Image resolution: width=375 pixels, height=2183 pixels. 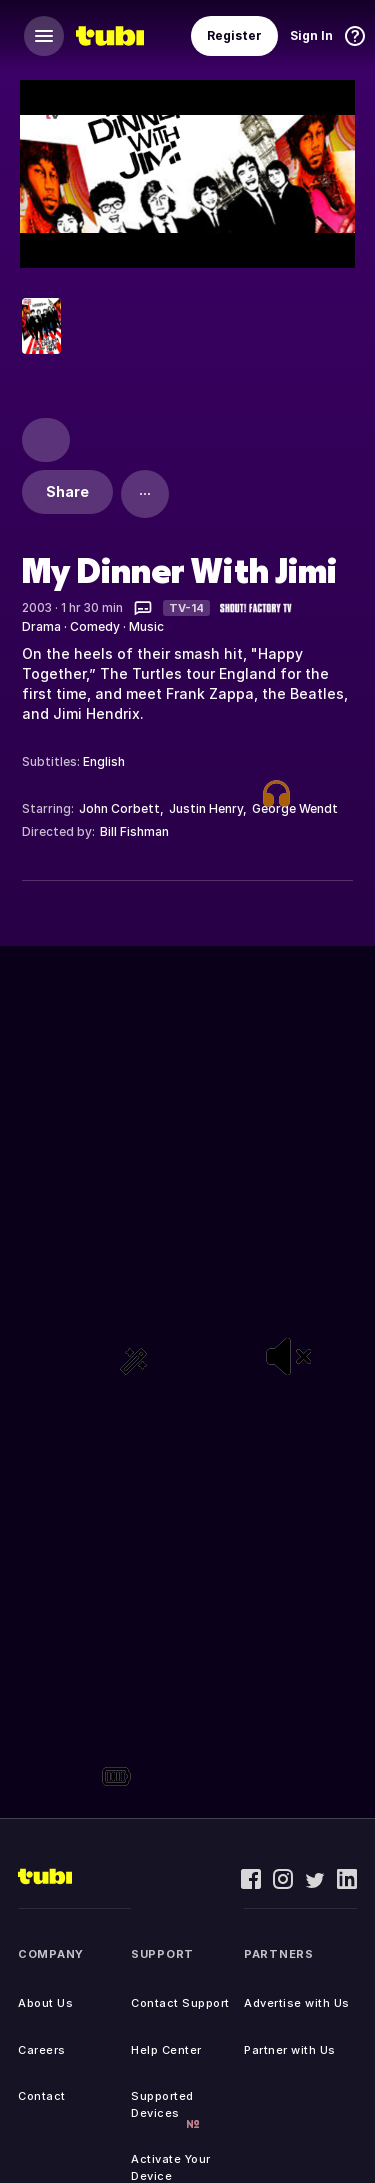 What do you see at coordinates (290, 1356) in the screenshot?
I see `mute audio or sound` at bounding box center [290, 1356].